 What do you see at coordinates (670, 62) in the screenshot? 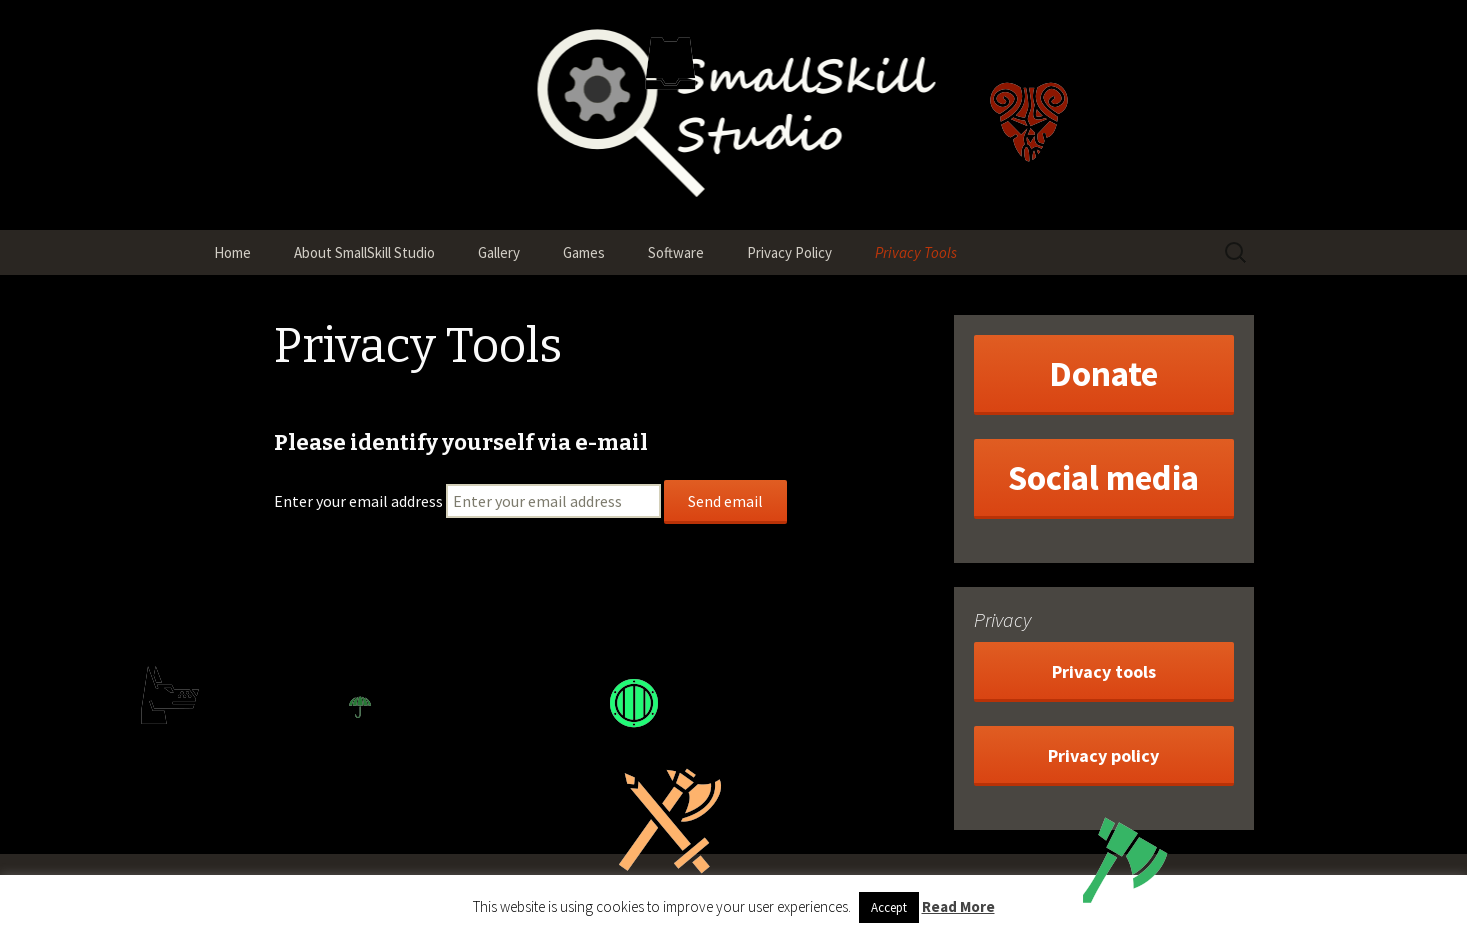
I see `access your inbox or document tray` at bounding box center [670, 62].